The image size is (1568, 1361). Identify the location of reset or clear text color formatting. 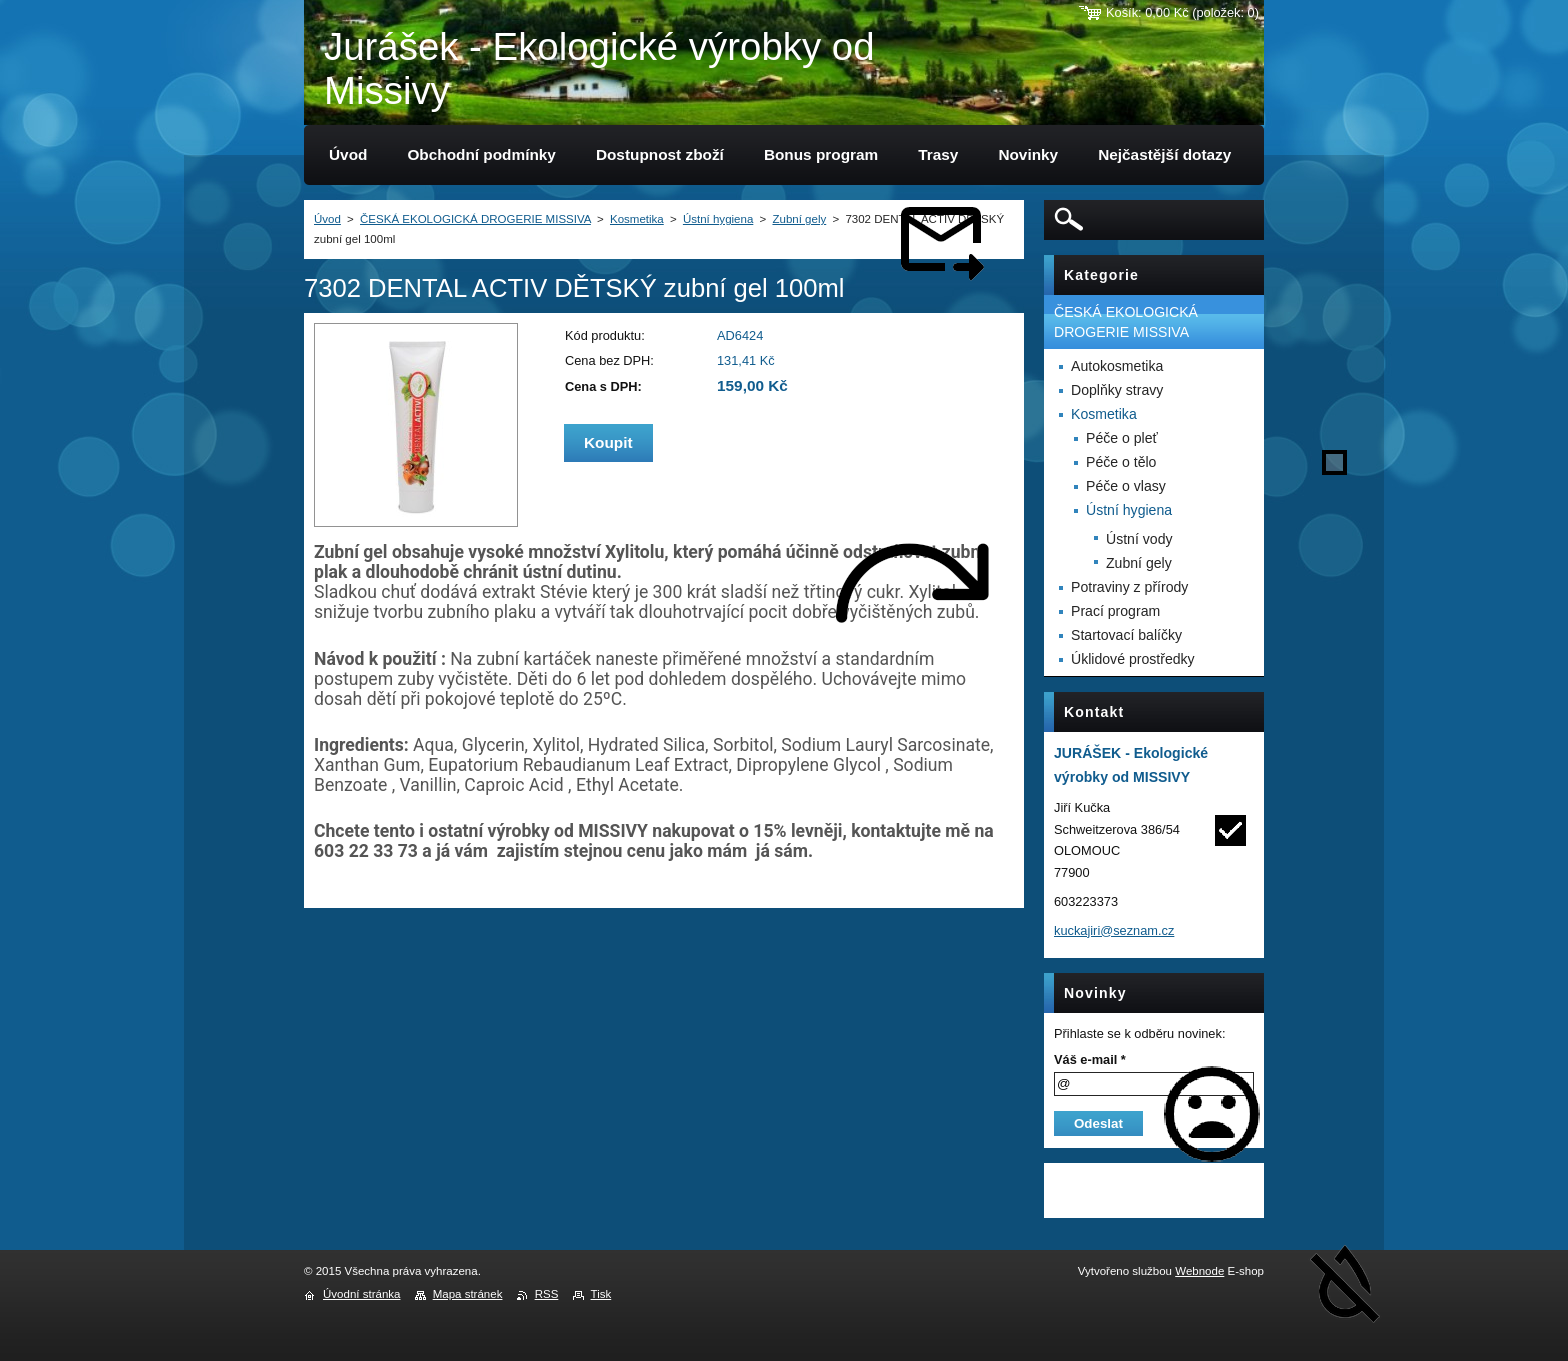
(1345, 1283).